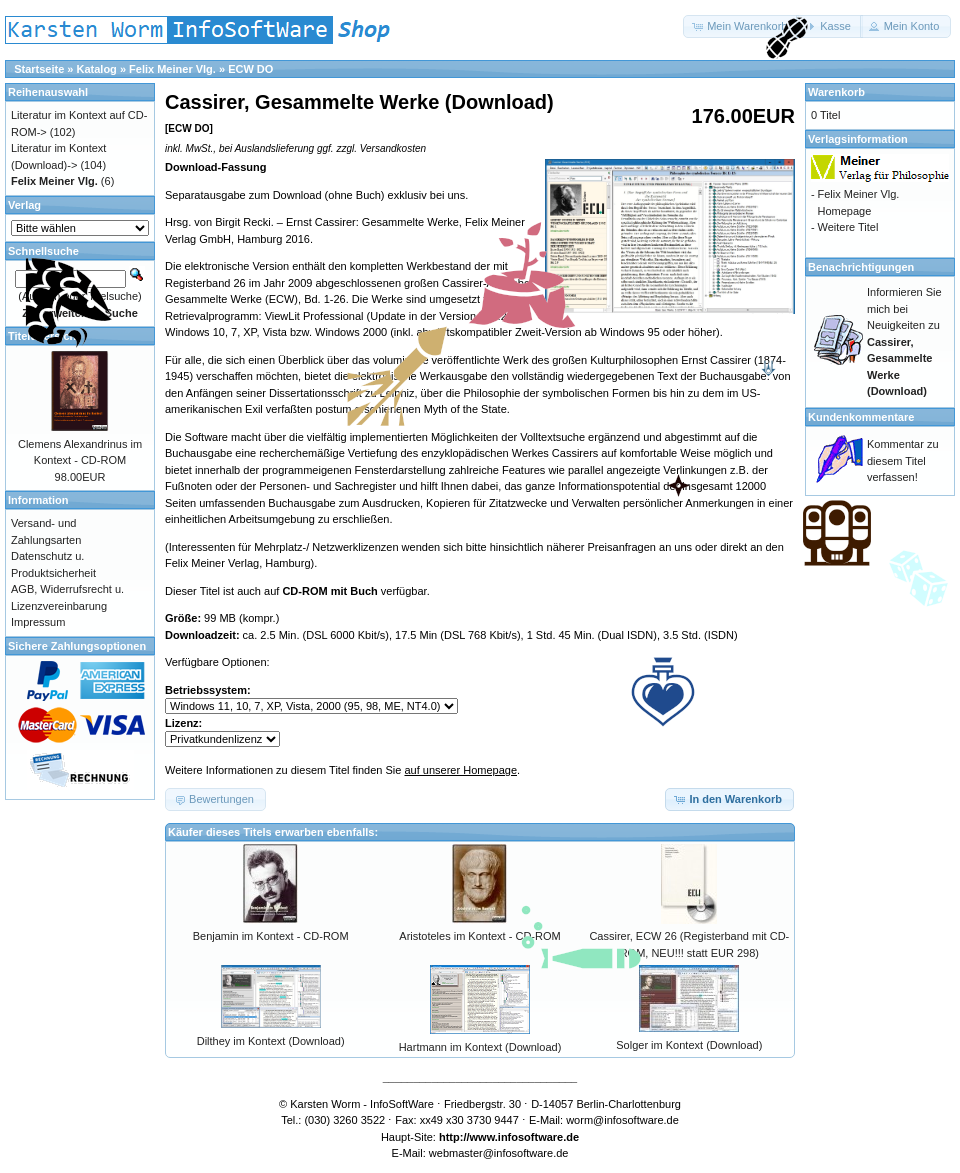 The width and height of the screenshot is (960, 1173). Describe the element at coordinates (768, 368) in the screenshot. I see `indicates falling rock hazard or danger zone` at that location.